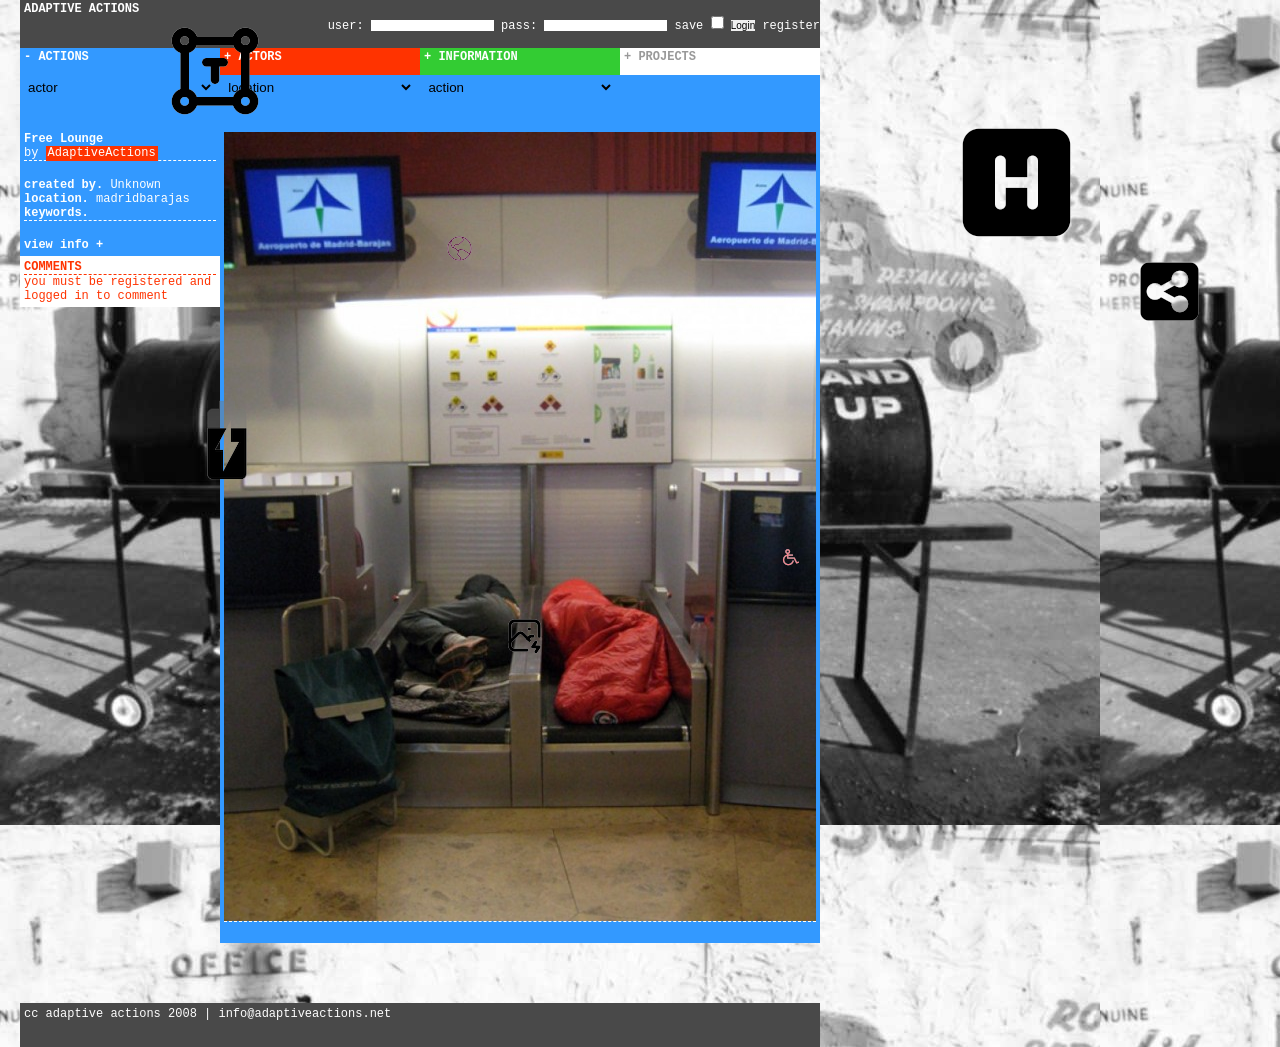  What do you see at coordinates (227, 440) in the screenshot?
I see `battery charging at 80%` at bounding box center [227, 440].